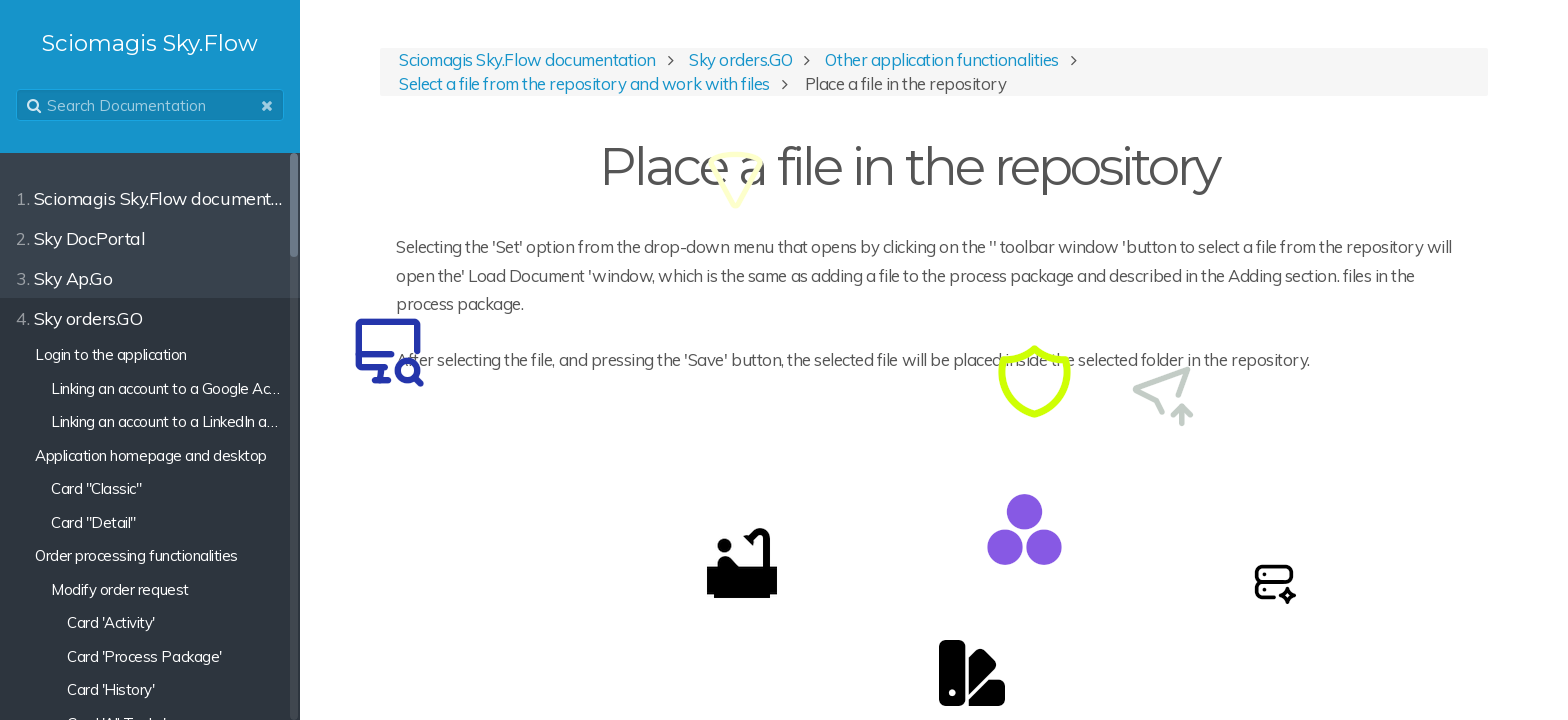 The height and width of the screenshot is (720, 1568). I want to click on view connected accounts or integrations, so click(1024, 529).